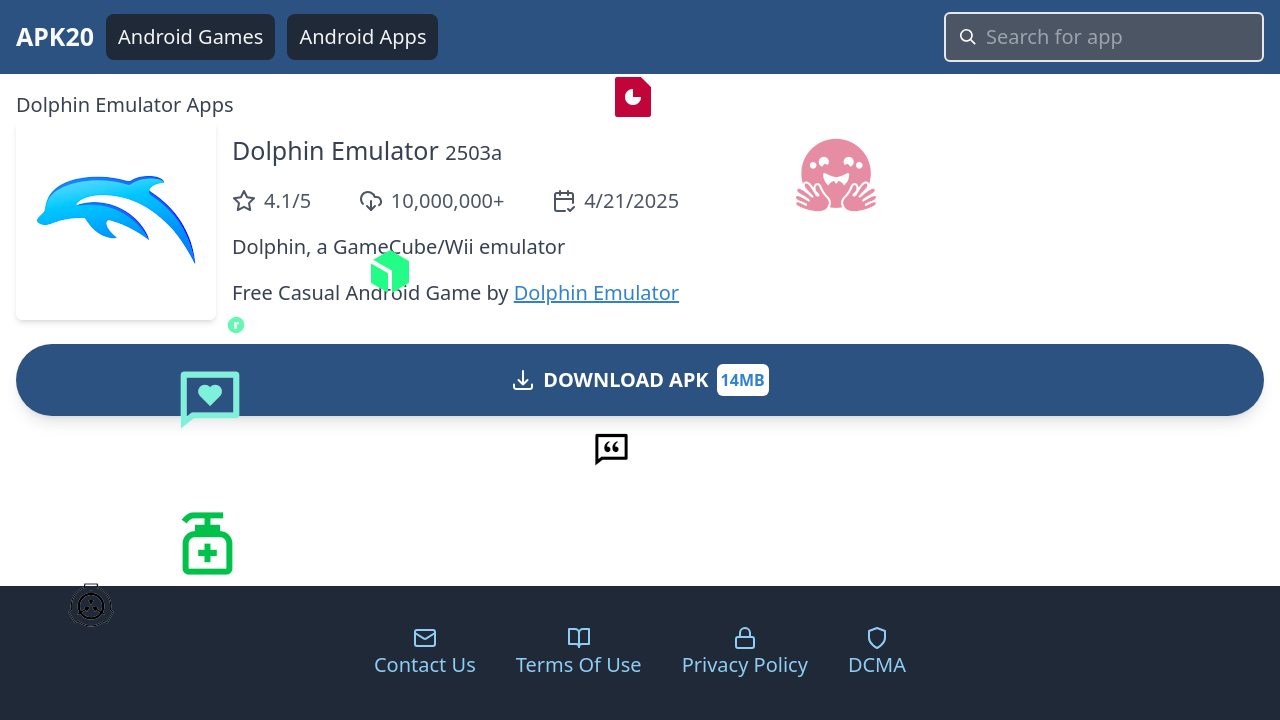  What do you see at coordinates (236, 325) in the screenshot?
I see `open ravelry app or website` at bounding box center [236, 325].